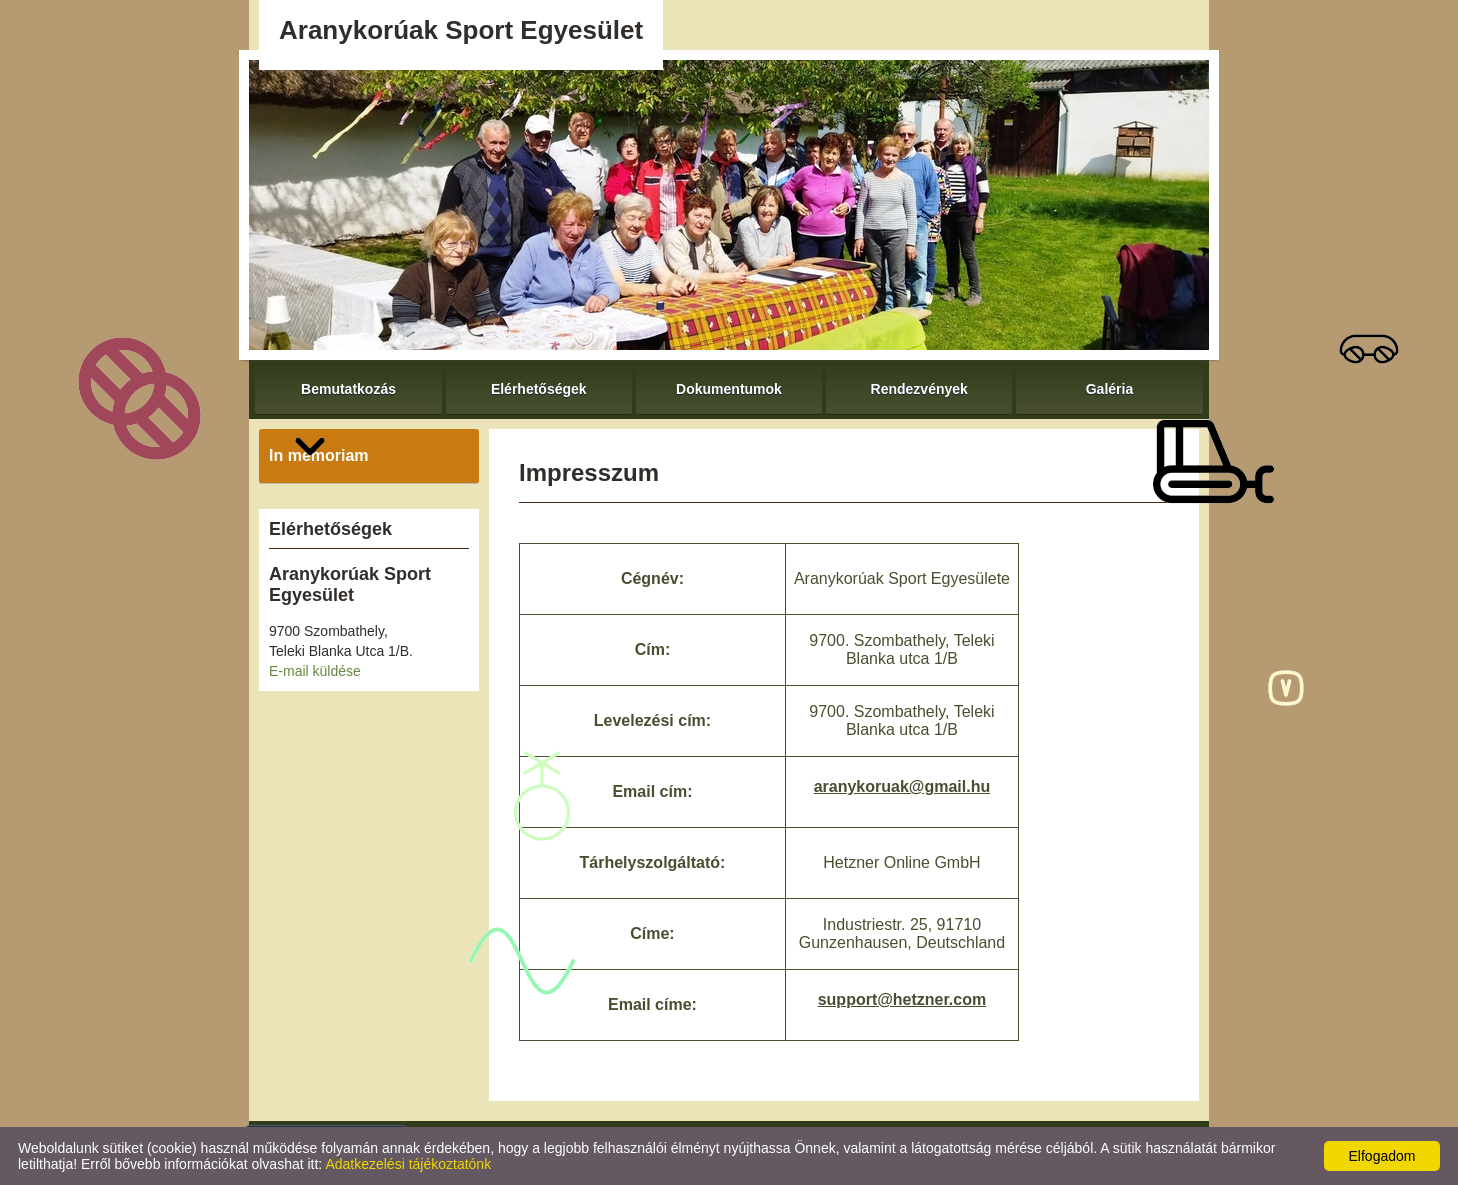 This screenshot has width=1458, height=1185. I want to click on adjust audio or sound wave settings, so click(522, 961).